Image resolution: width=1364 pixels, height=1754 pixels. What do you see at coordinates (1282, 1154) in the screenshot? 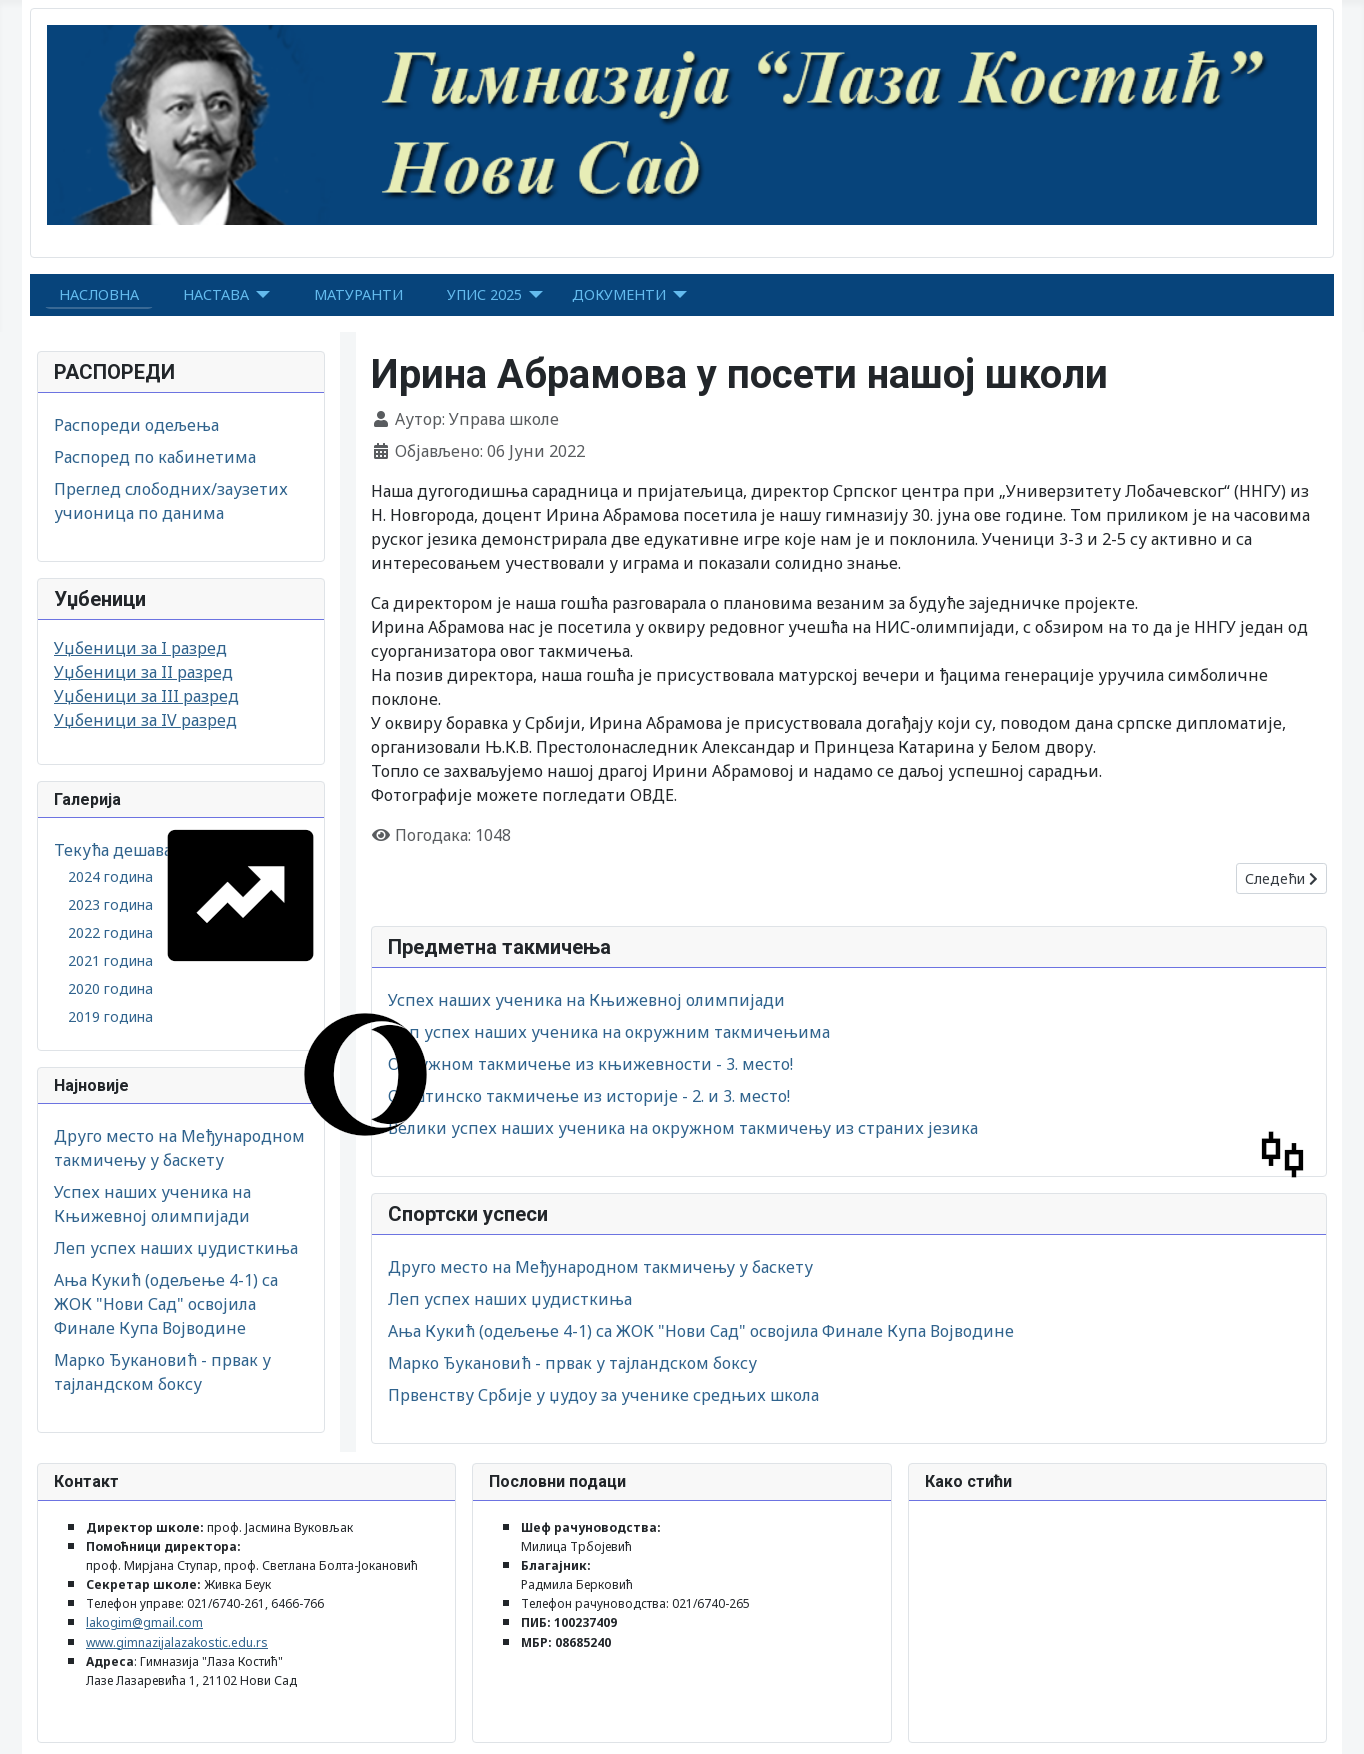
I see `view stock market data` at bounding box center [1282, 1154].